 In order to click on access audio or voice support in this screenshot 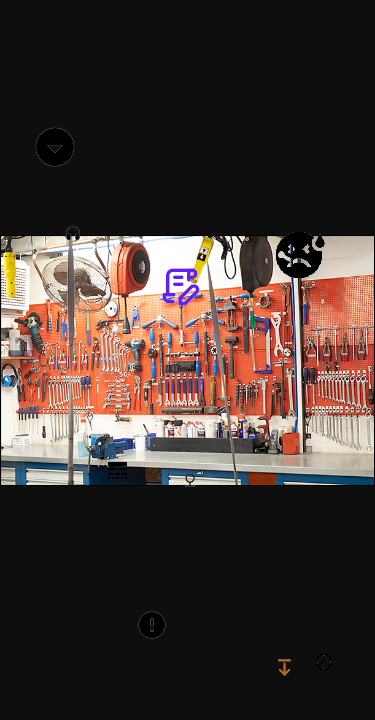, I will do `click(73, 234)`.